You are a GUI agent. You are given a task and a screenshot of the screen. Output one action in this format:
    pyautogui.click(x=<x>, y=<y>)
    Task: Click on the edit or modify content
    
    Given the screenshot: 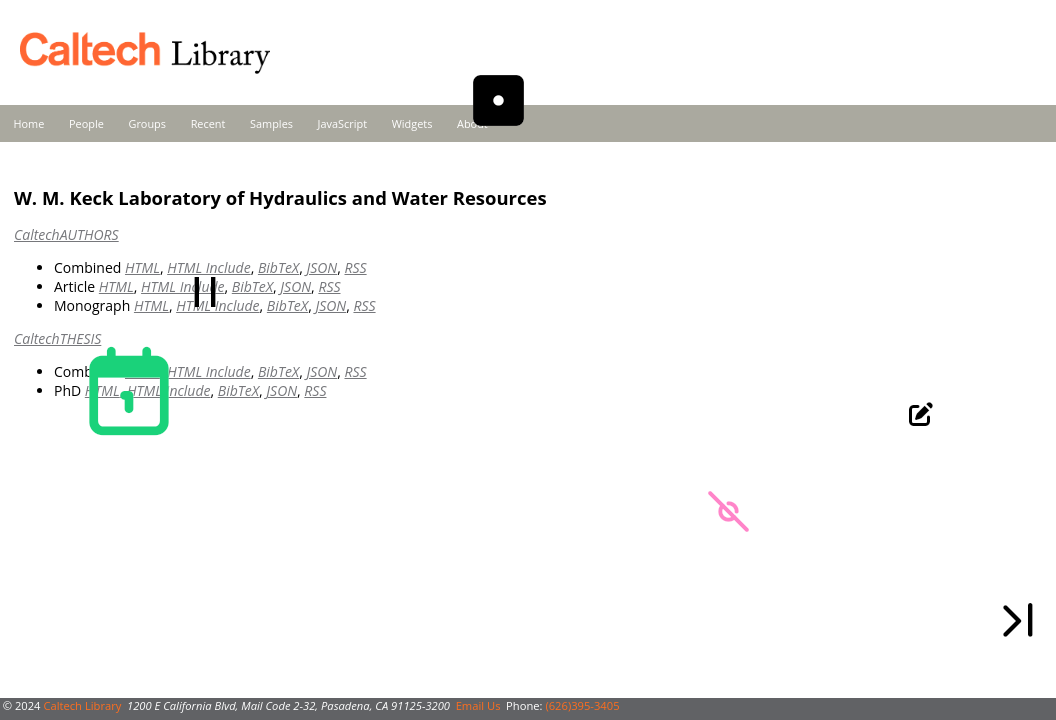 What is the action you would take?
    pyautogui.click(x=921, y=414)
    